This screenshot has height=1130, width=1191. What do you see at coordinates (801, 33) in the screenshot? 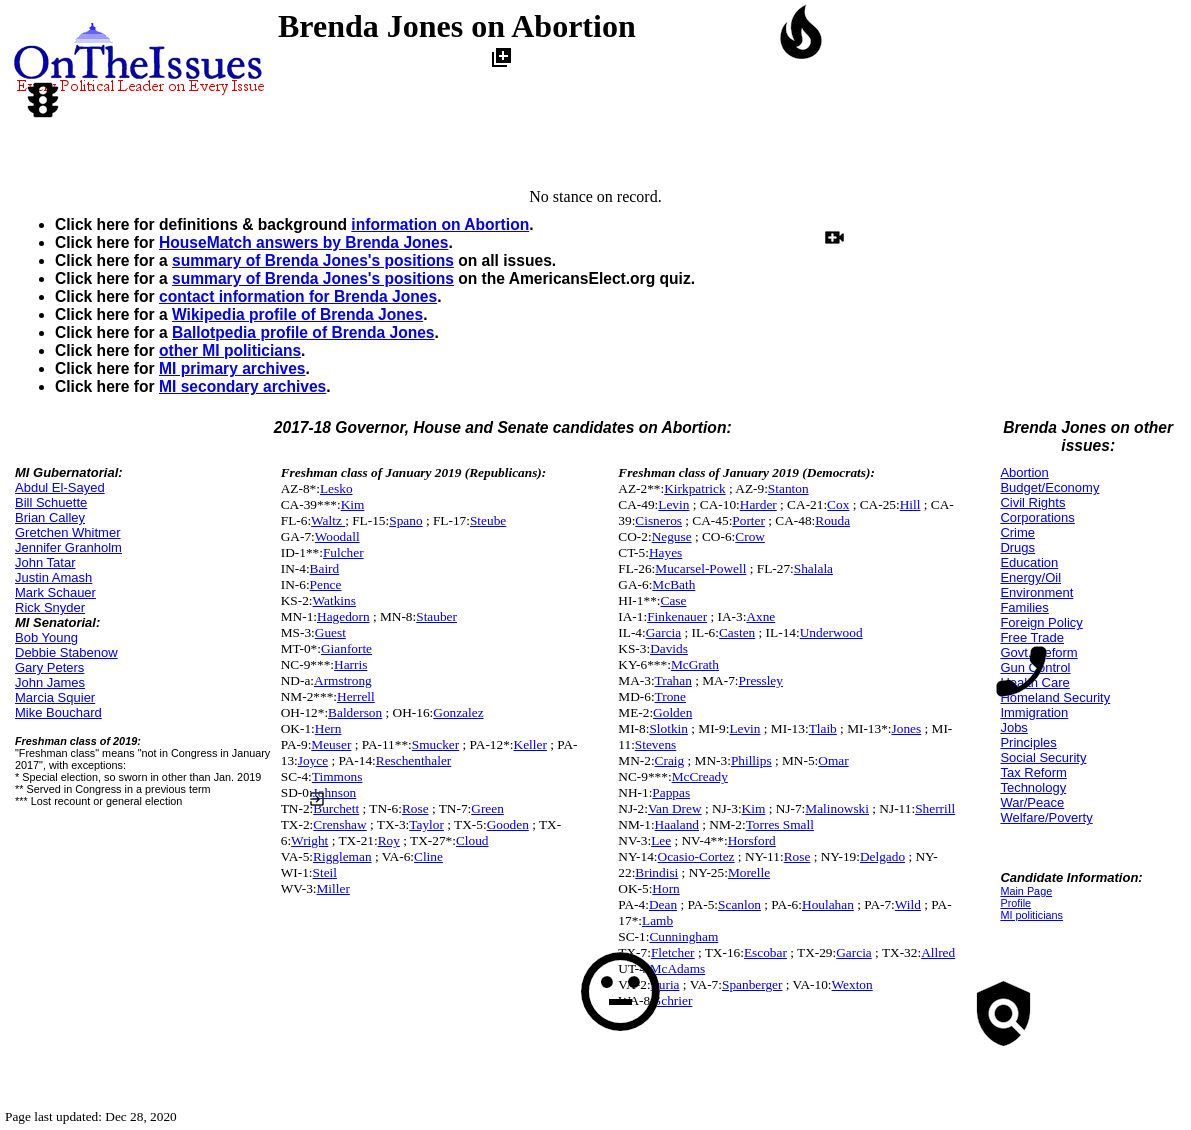
I see `locate nearby fire stations` at bounding box center [801, 33].